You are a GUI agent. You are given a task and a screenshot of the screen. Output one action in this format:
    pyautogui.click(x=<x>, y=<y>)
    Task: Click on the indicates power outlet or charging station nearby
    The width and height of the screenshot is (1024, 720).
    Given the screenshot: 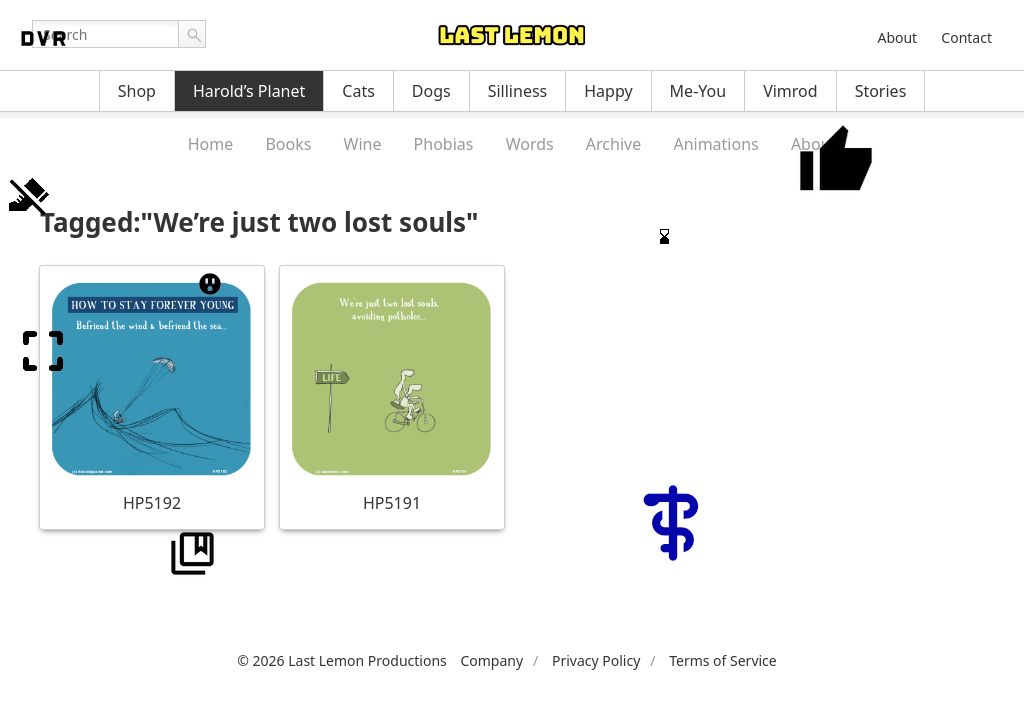 What is the action you would take?
    pyautogui.click(x=210, y=284)
    